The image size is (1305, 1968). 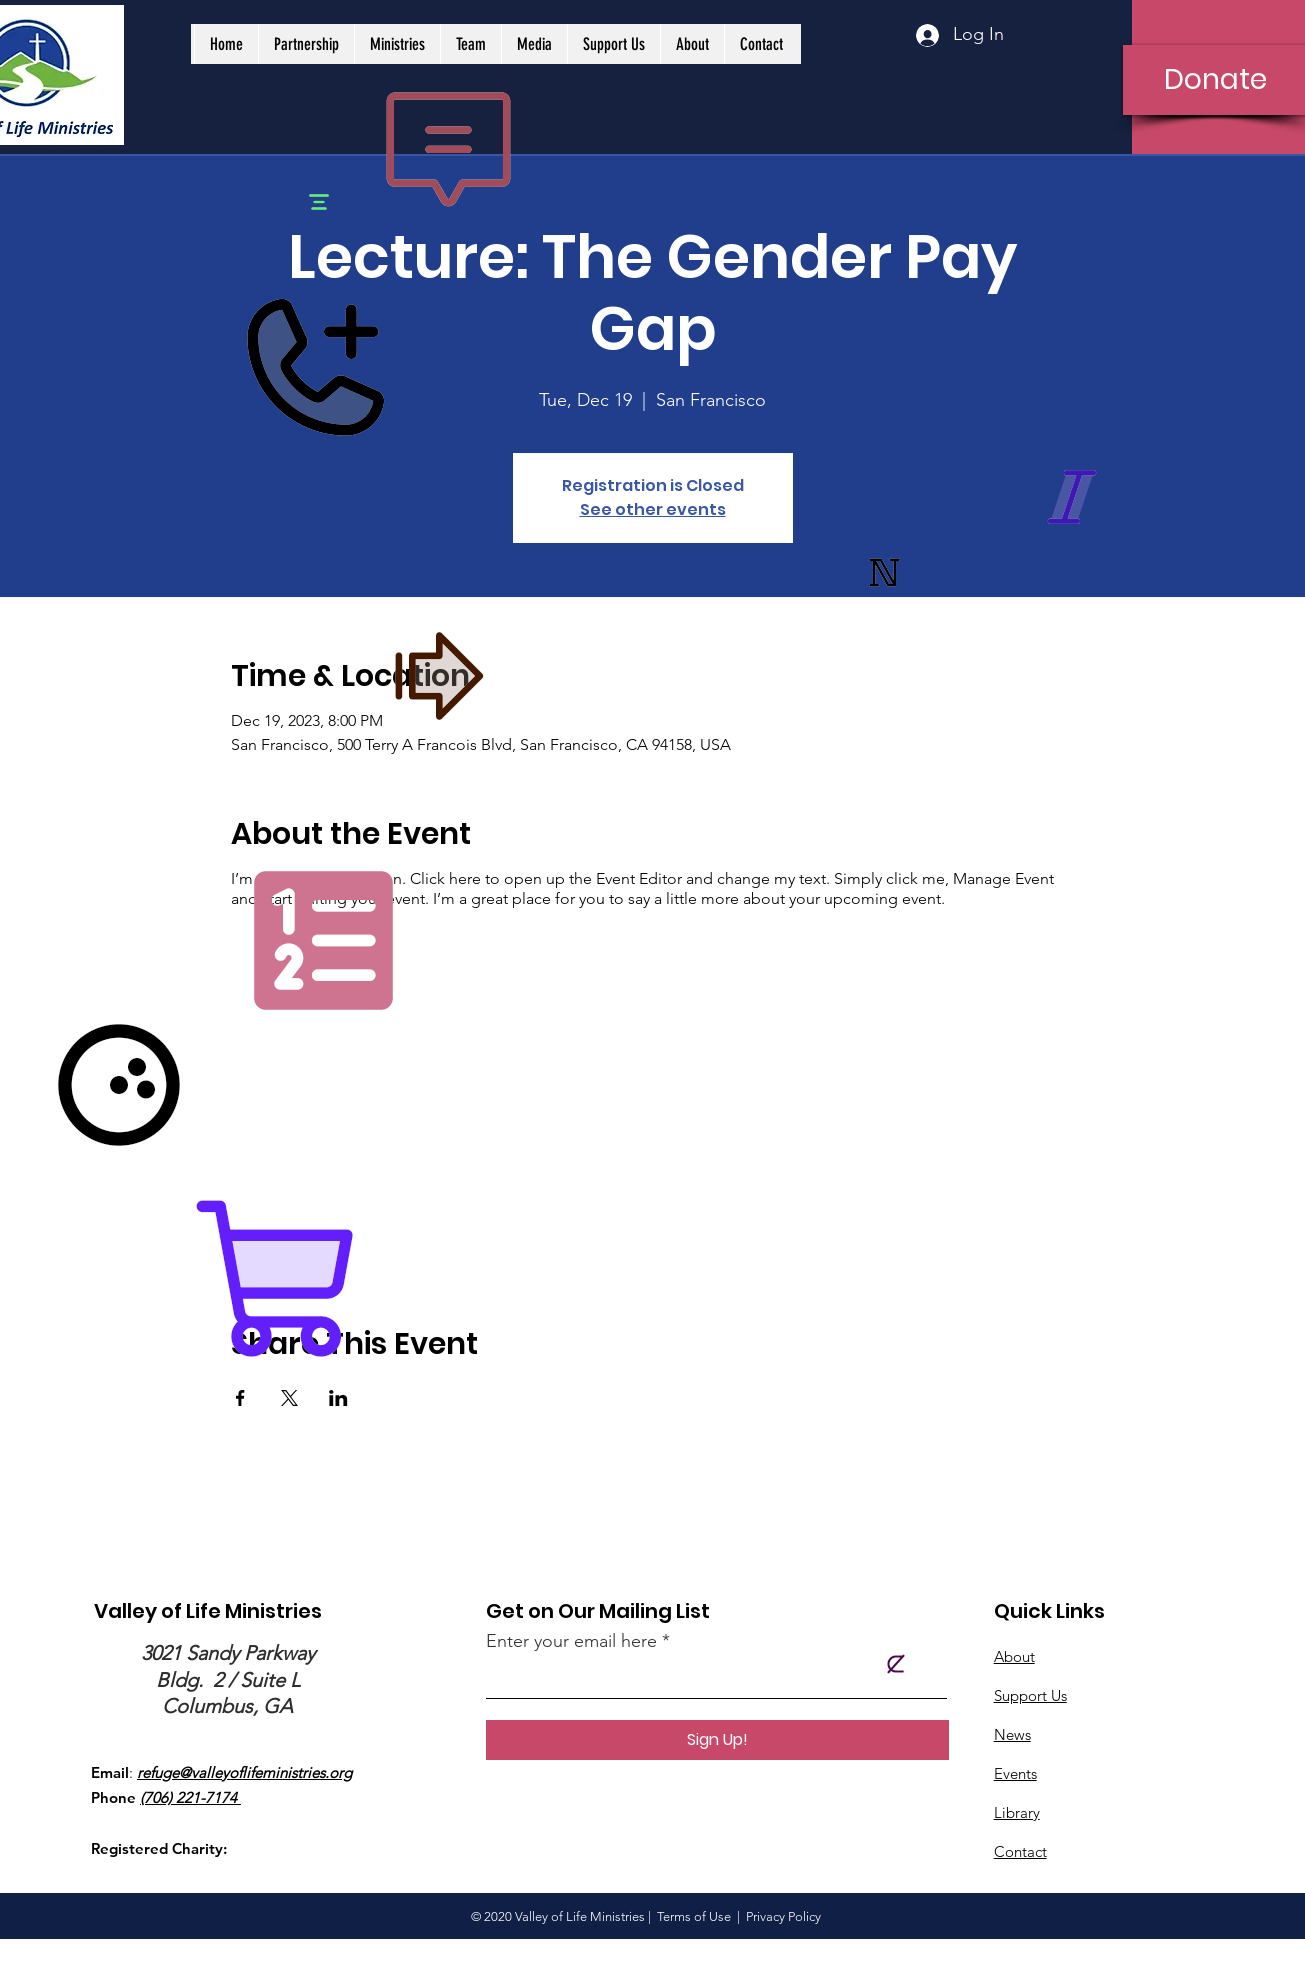 What do you see at coordinates (1072, 497) in the screenshot?
I see `apply italic formatting to selected text` at bounding box center [1072, 497].